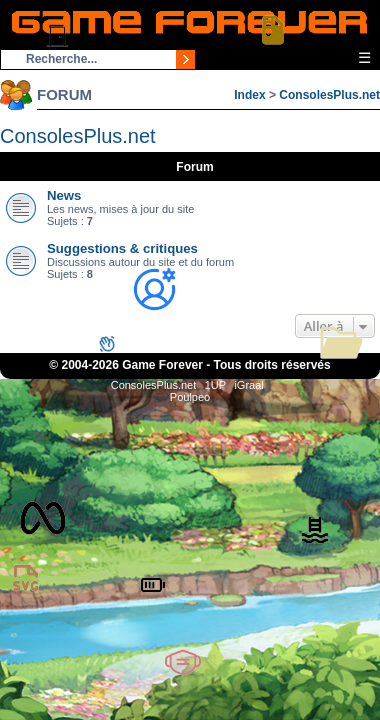 This screenshot has height=720, width=380. Describe the element at coordinates (340, 342) in the screenshot. I see `open folder to view contents` at that location.